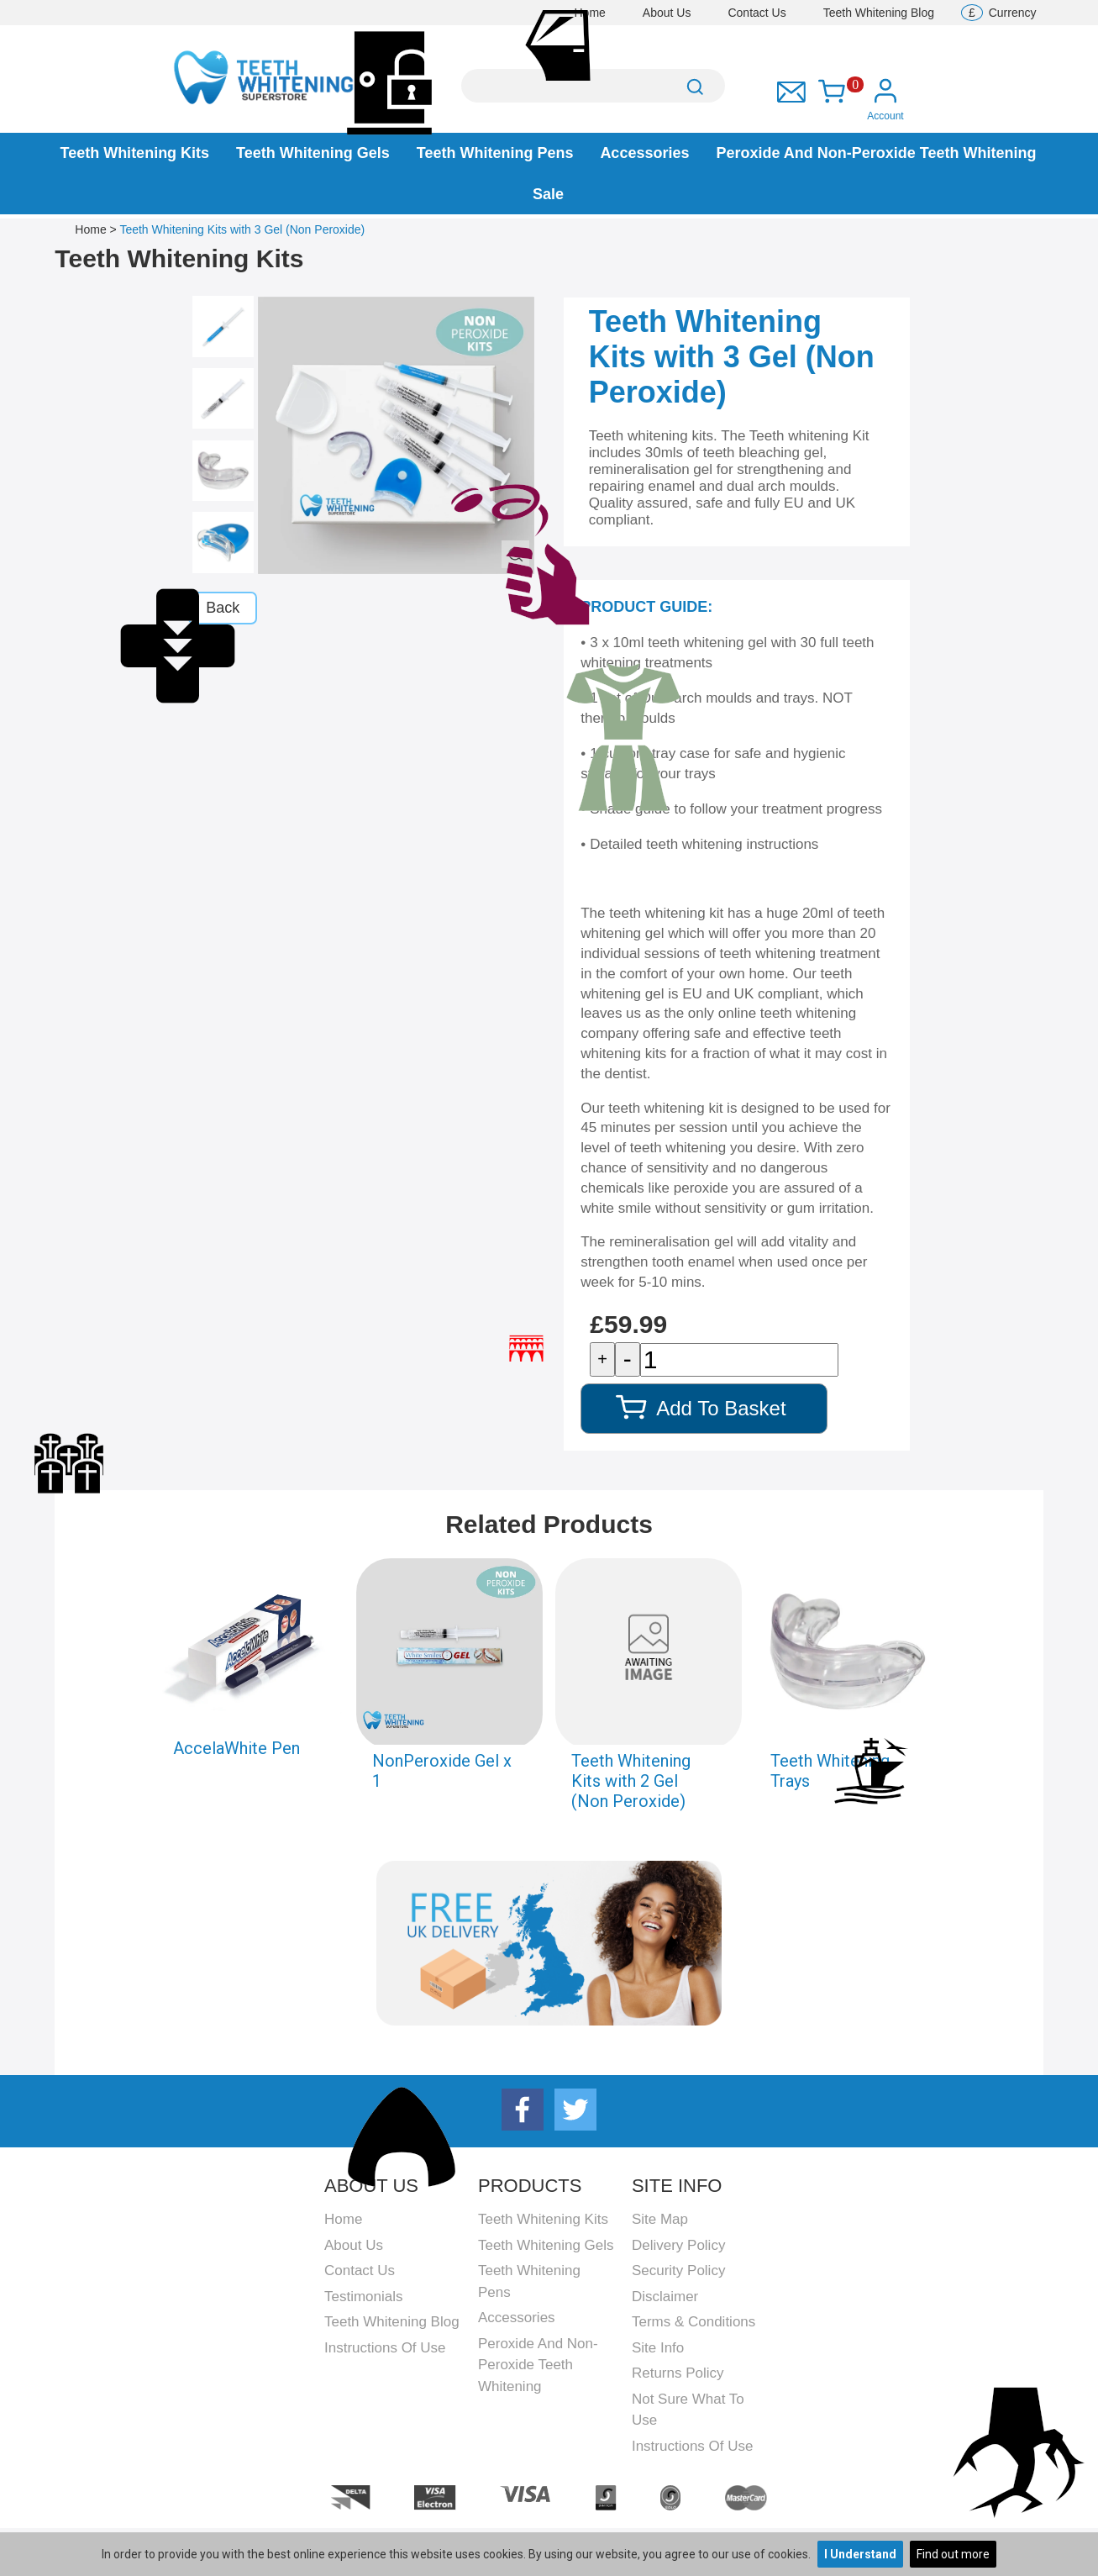 This screenshot has height=2576, width=1098. What do you see at coordinates (1018, 2452) in the screenshot?
I see `view root system or underground elements` at bounding box center [1018, 2452].